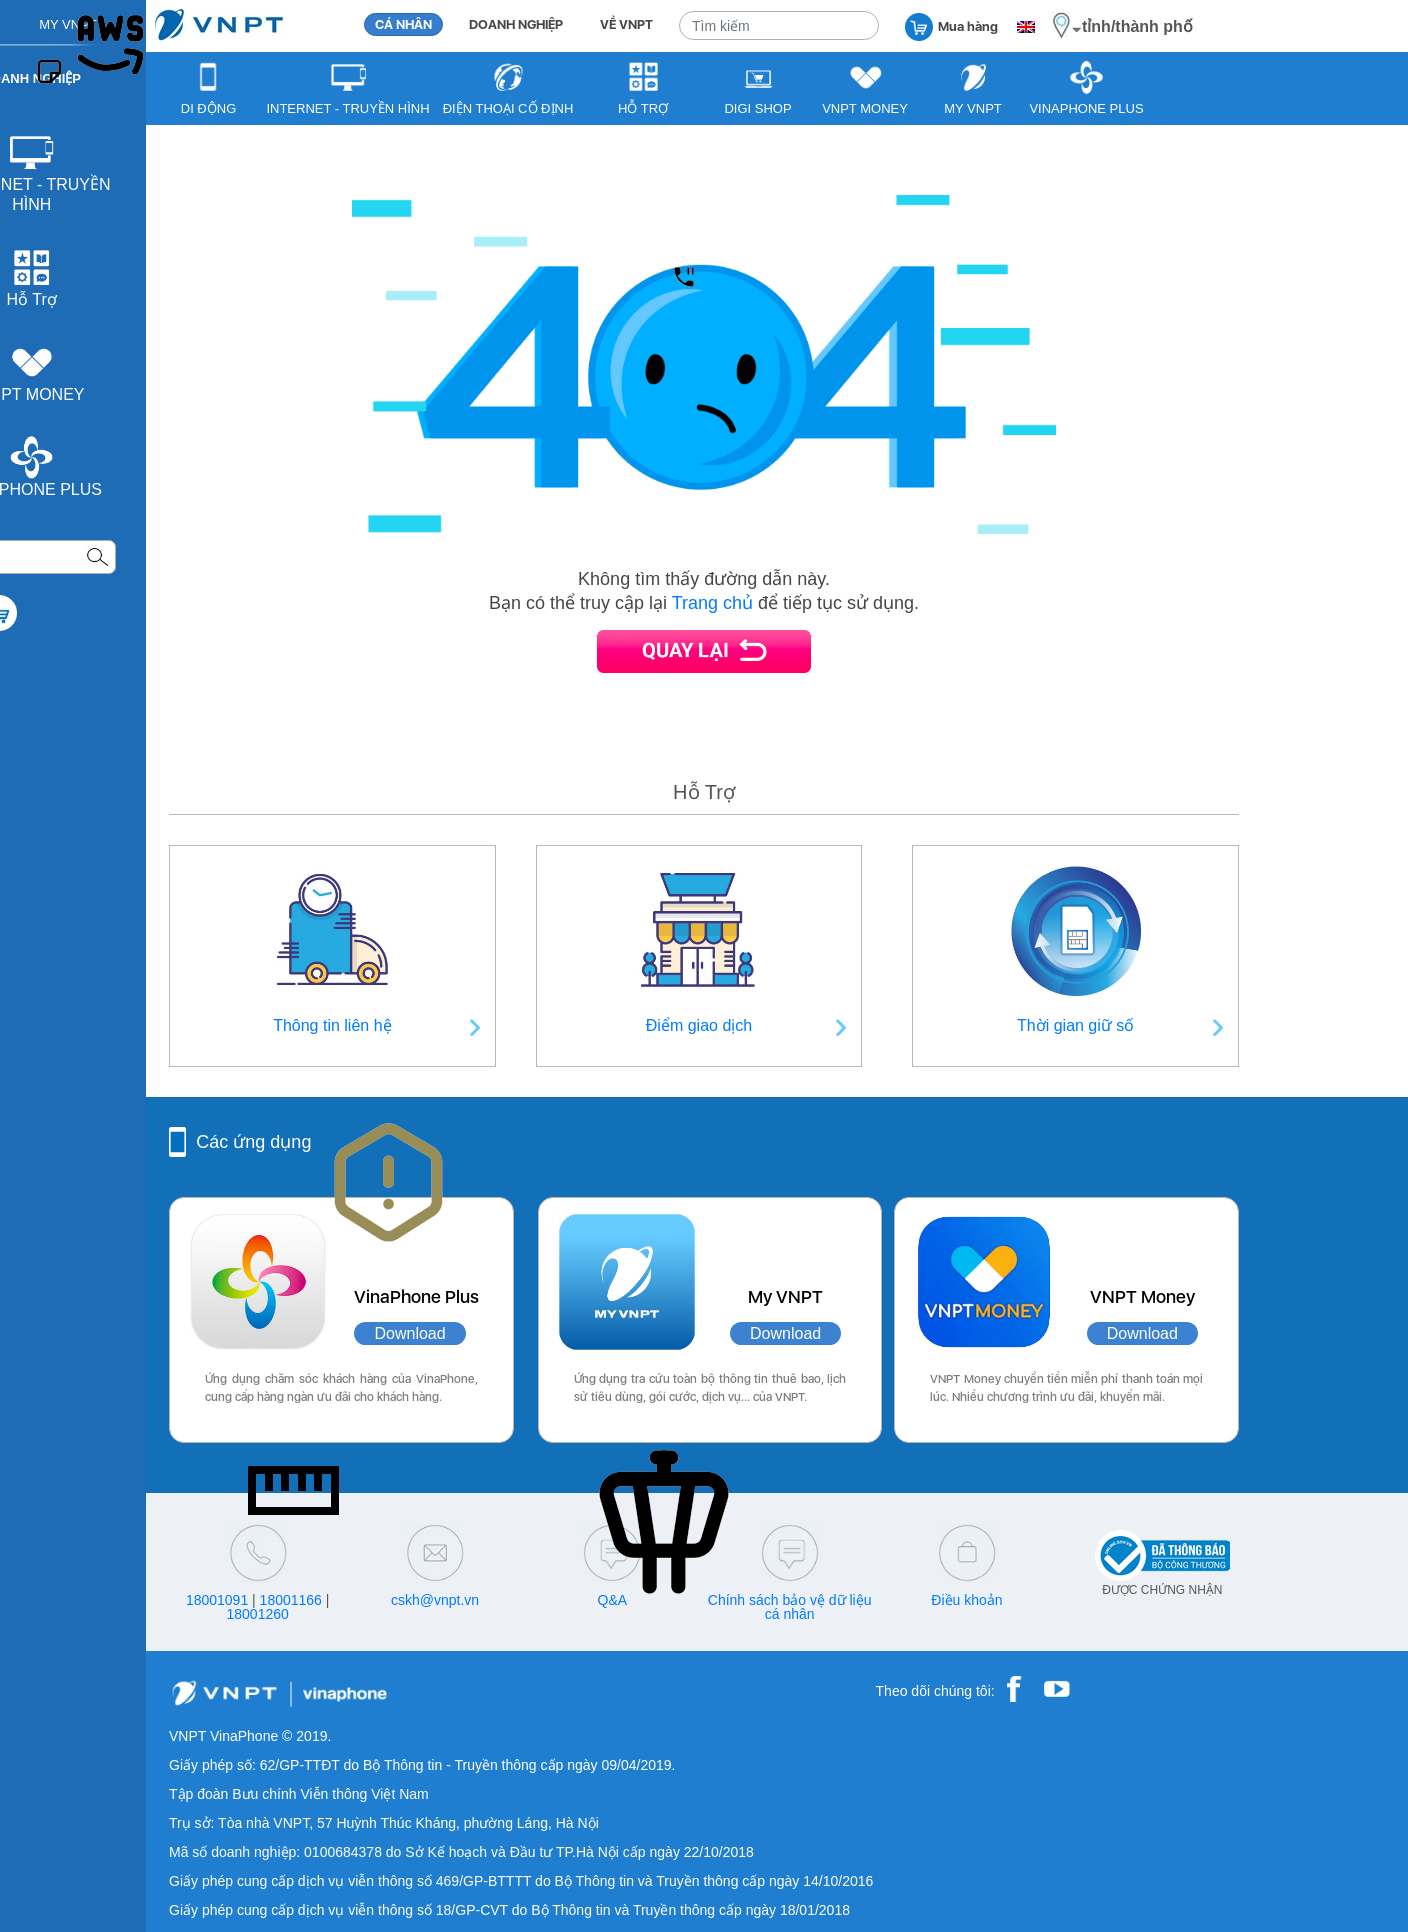 This screenshot has width=1408, height=1932. I want to click on create a new note, so click(49, 71).